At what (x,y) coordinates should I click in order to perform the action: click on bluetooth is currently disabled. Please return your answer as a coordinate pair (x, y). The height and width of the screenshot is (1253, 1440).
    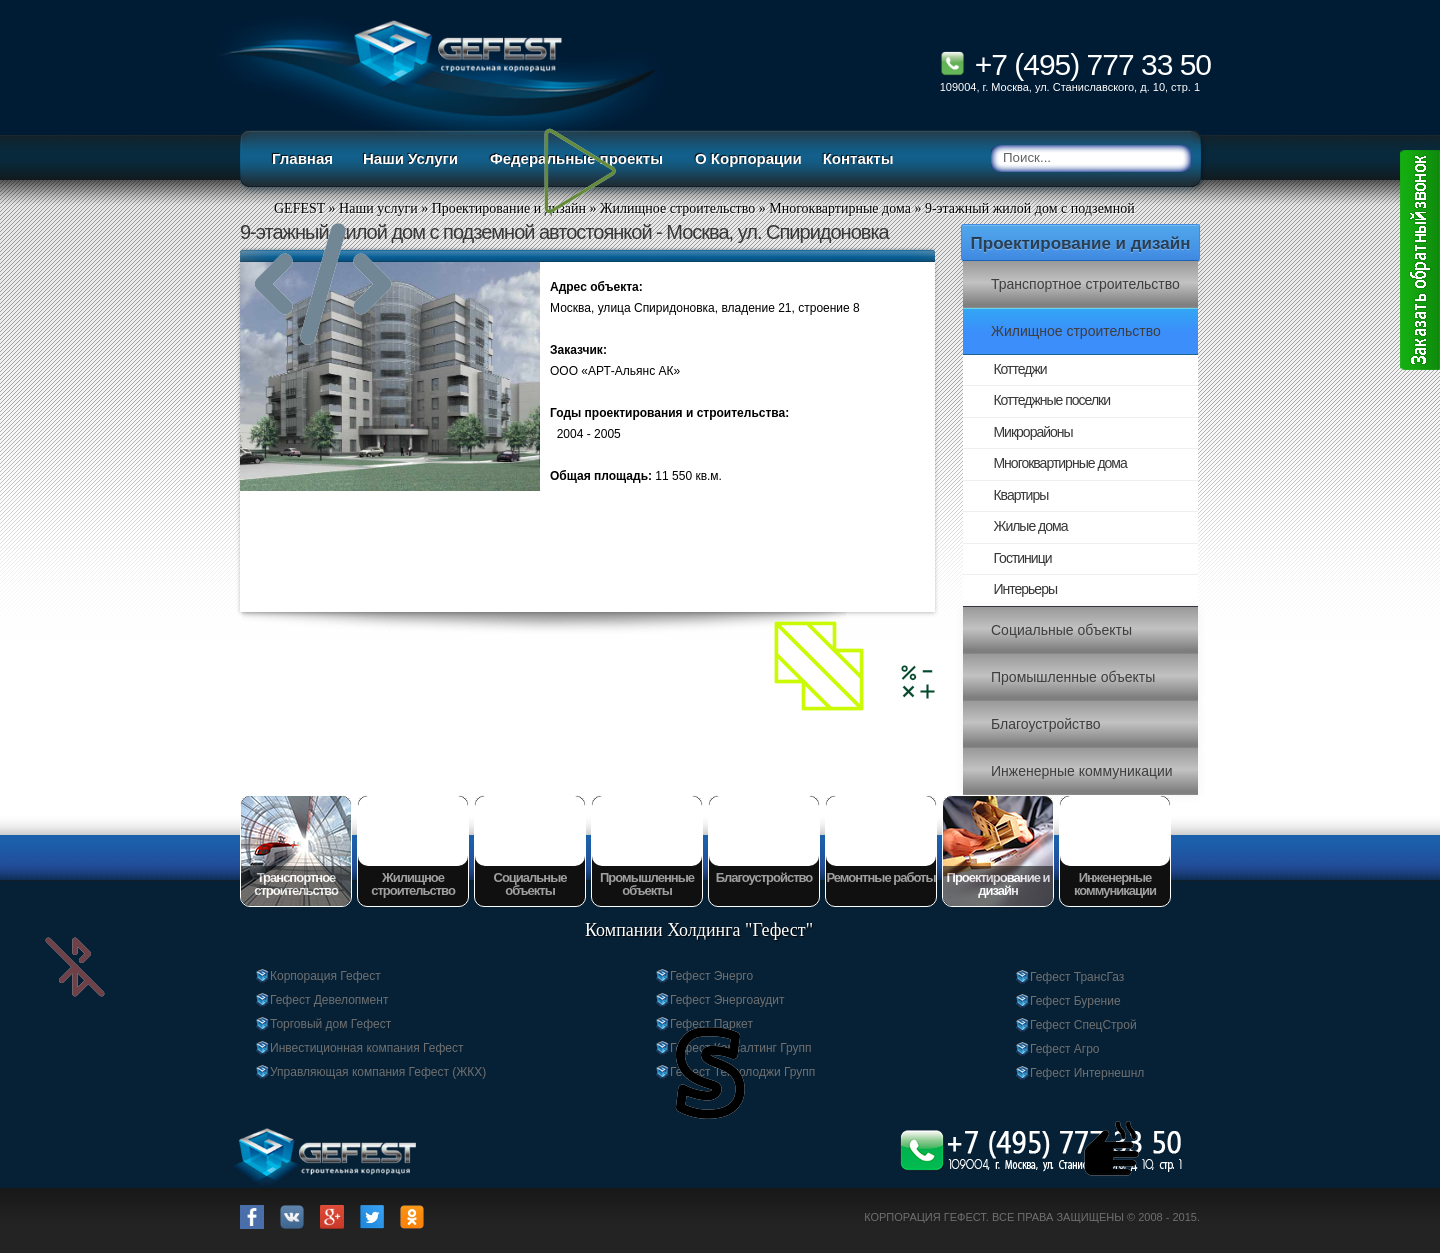
    Looking at the image, I should click on (75, 967).